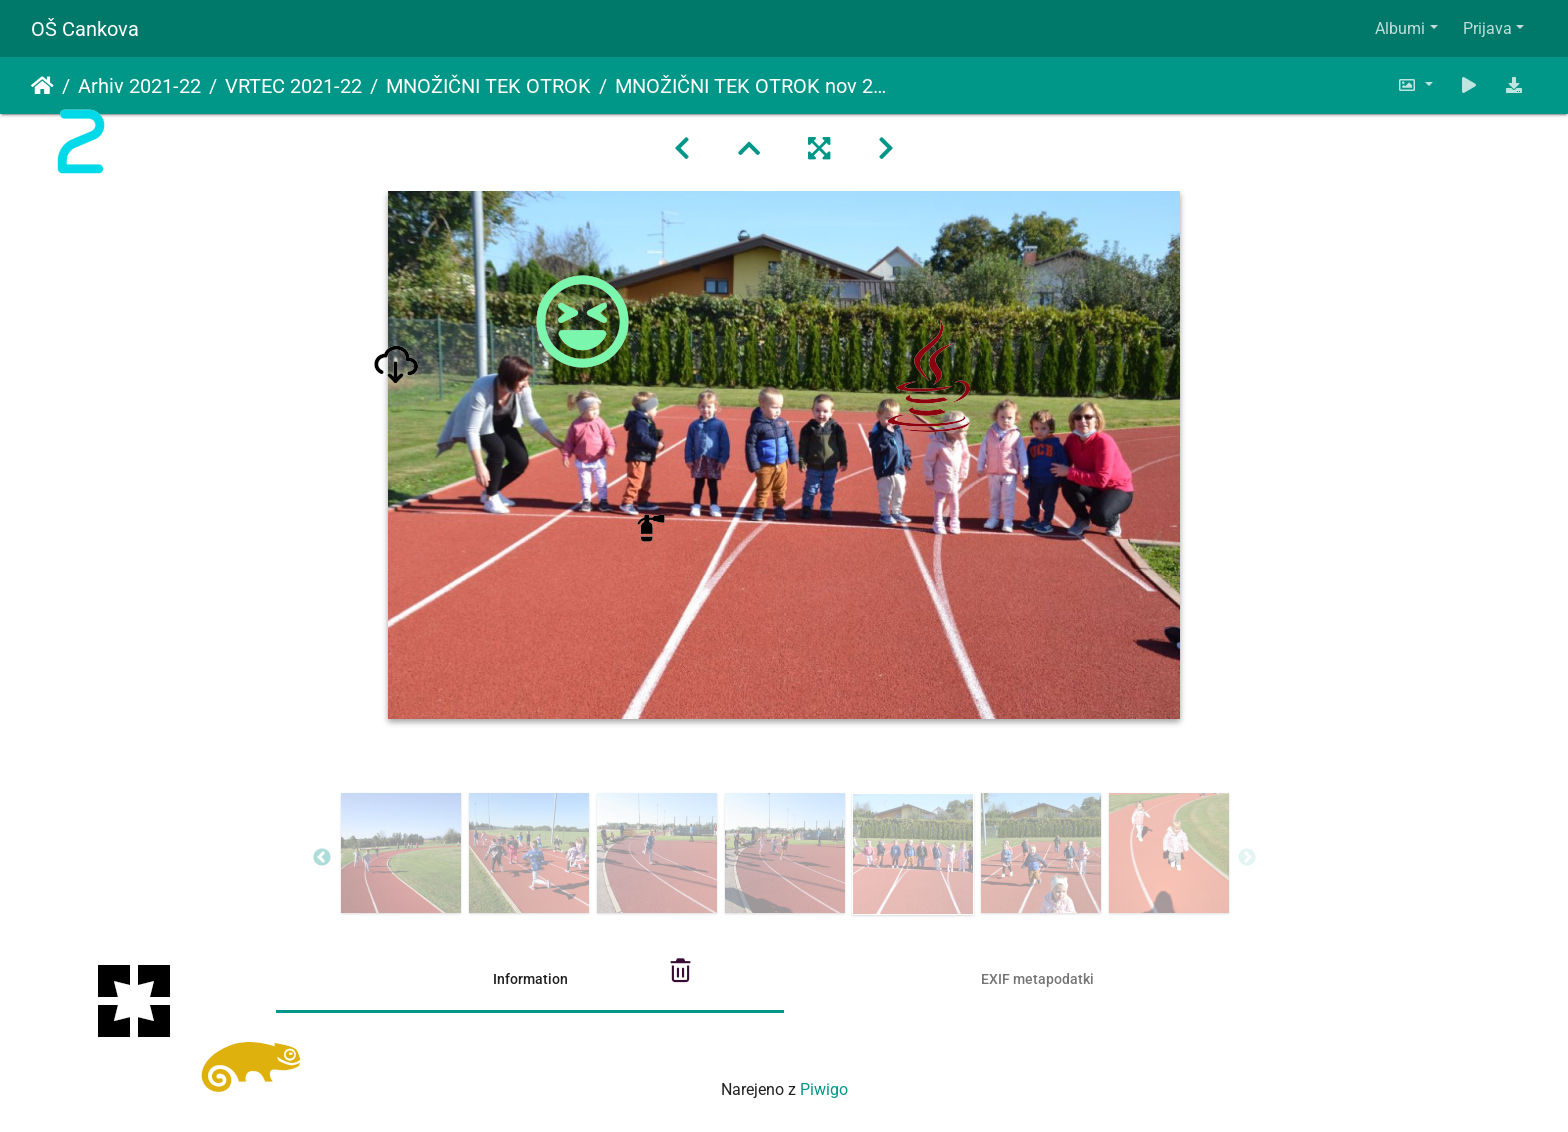  Describe the element at coordinates (80, 141) in the screenshot. I see `indicates the number 2 or second item in a list` at that location.